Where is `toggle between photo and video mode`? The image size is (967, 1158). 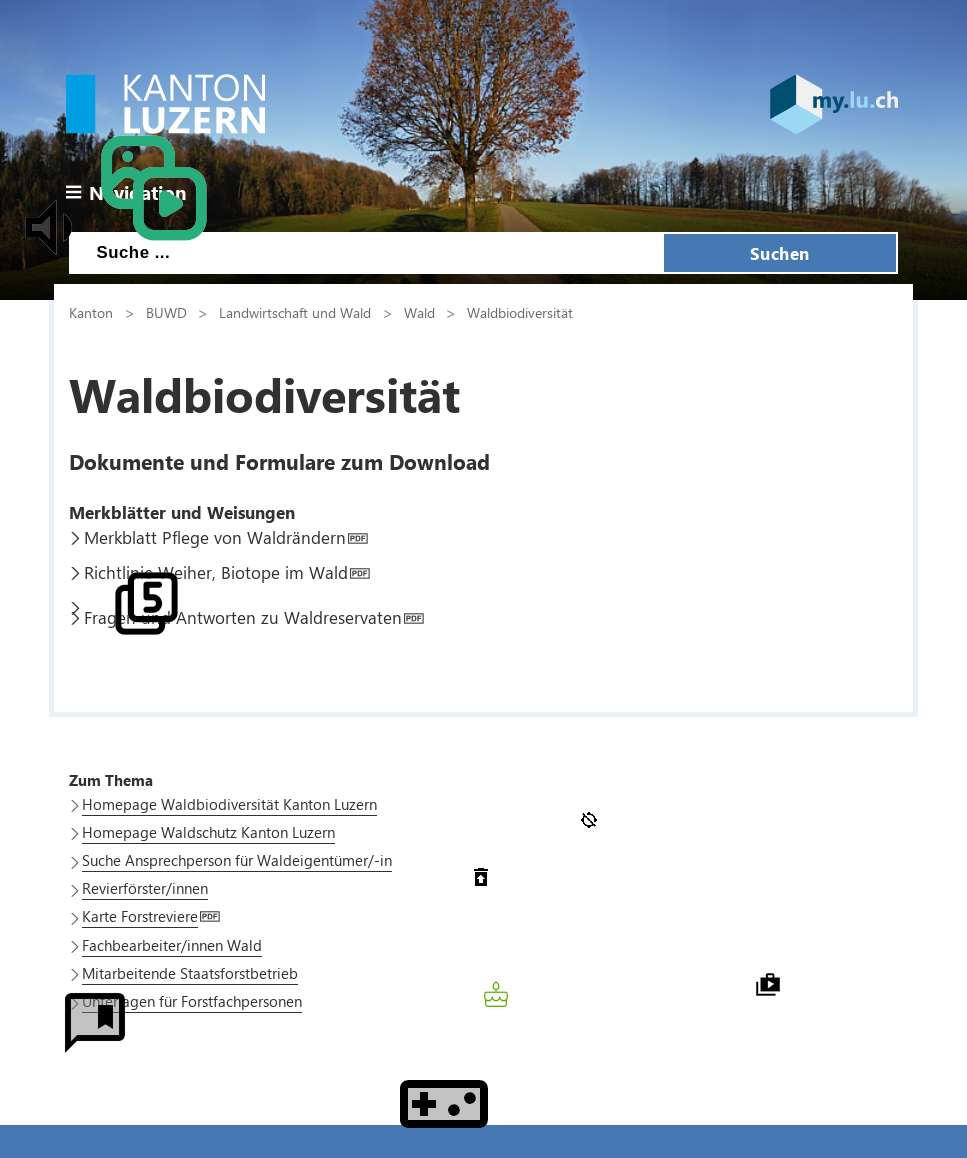
toggle between photo and video mode is located at coordinates (154, 188).